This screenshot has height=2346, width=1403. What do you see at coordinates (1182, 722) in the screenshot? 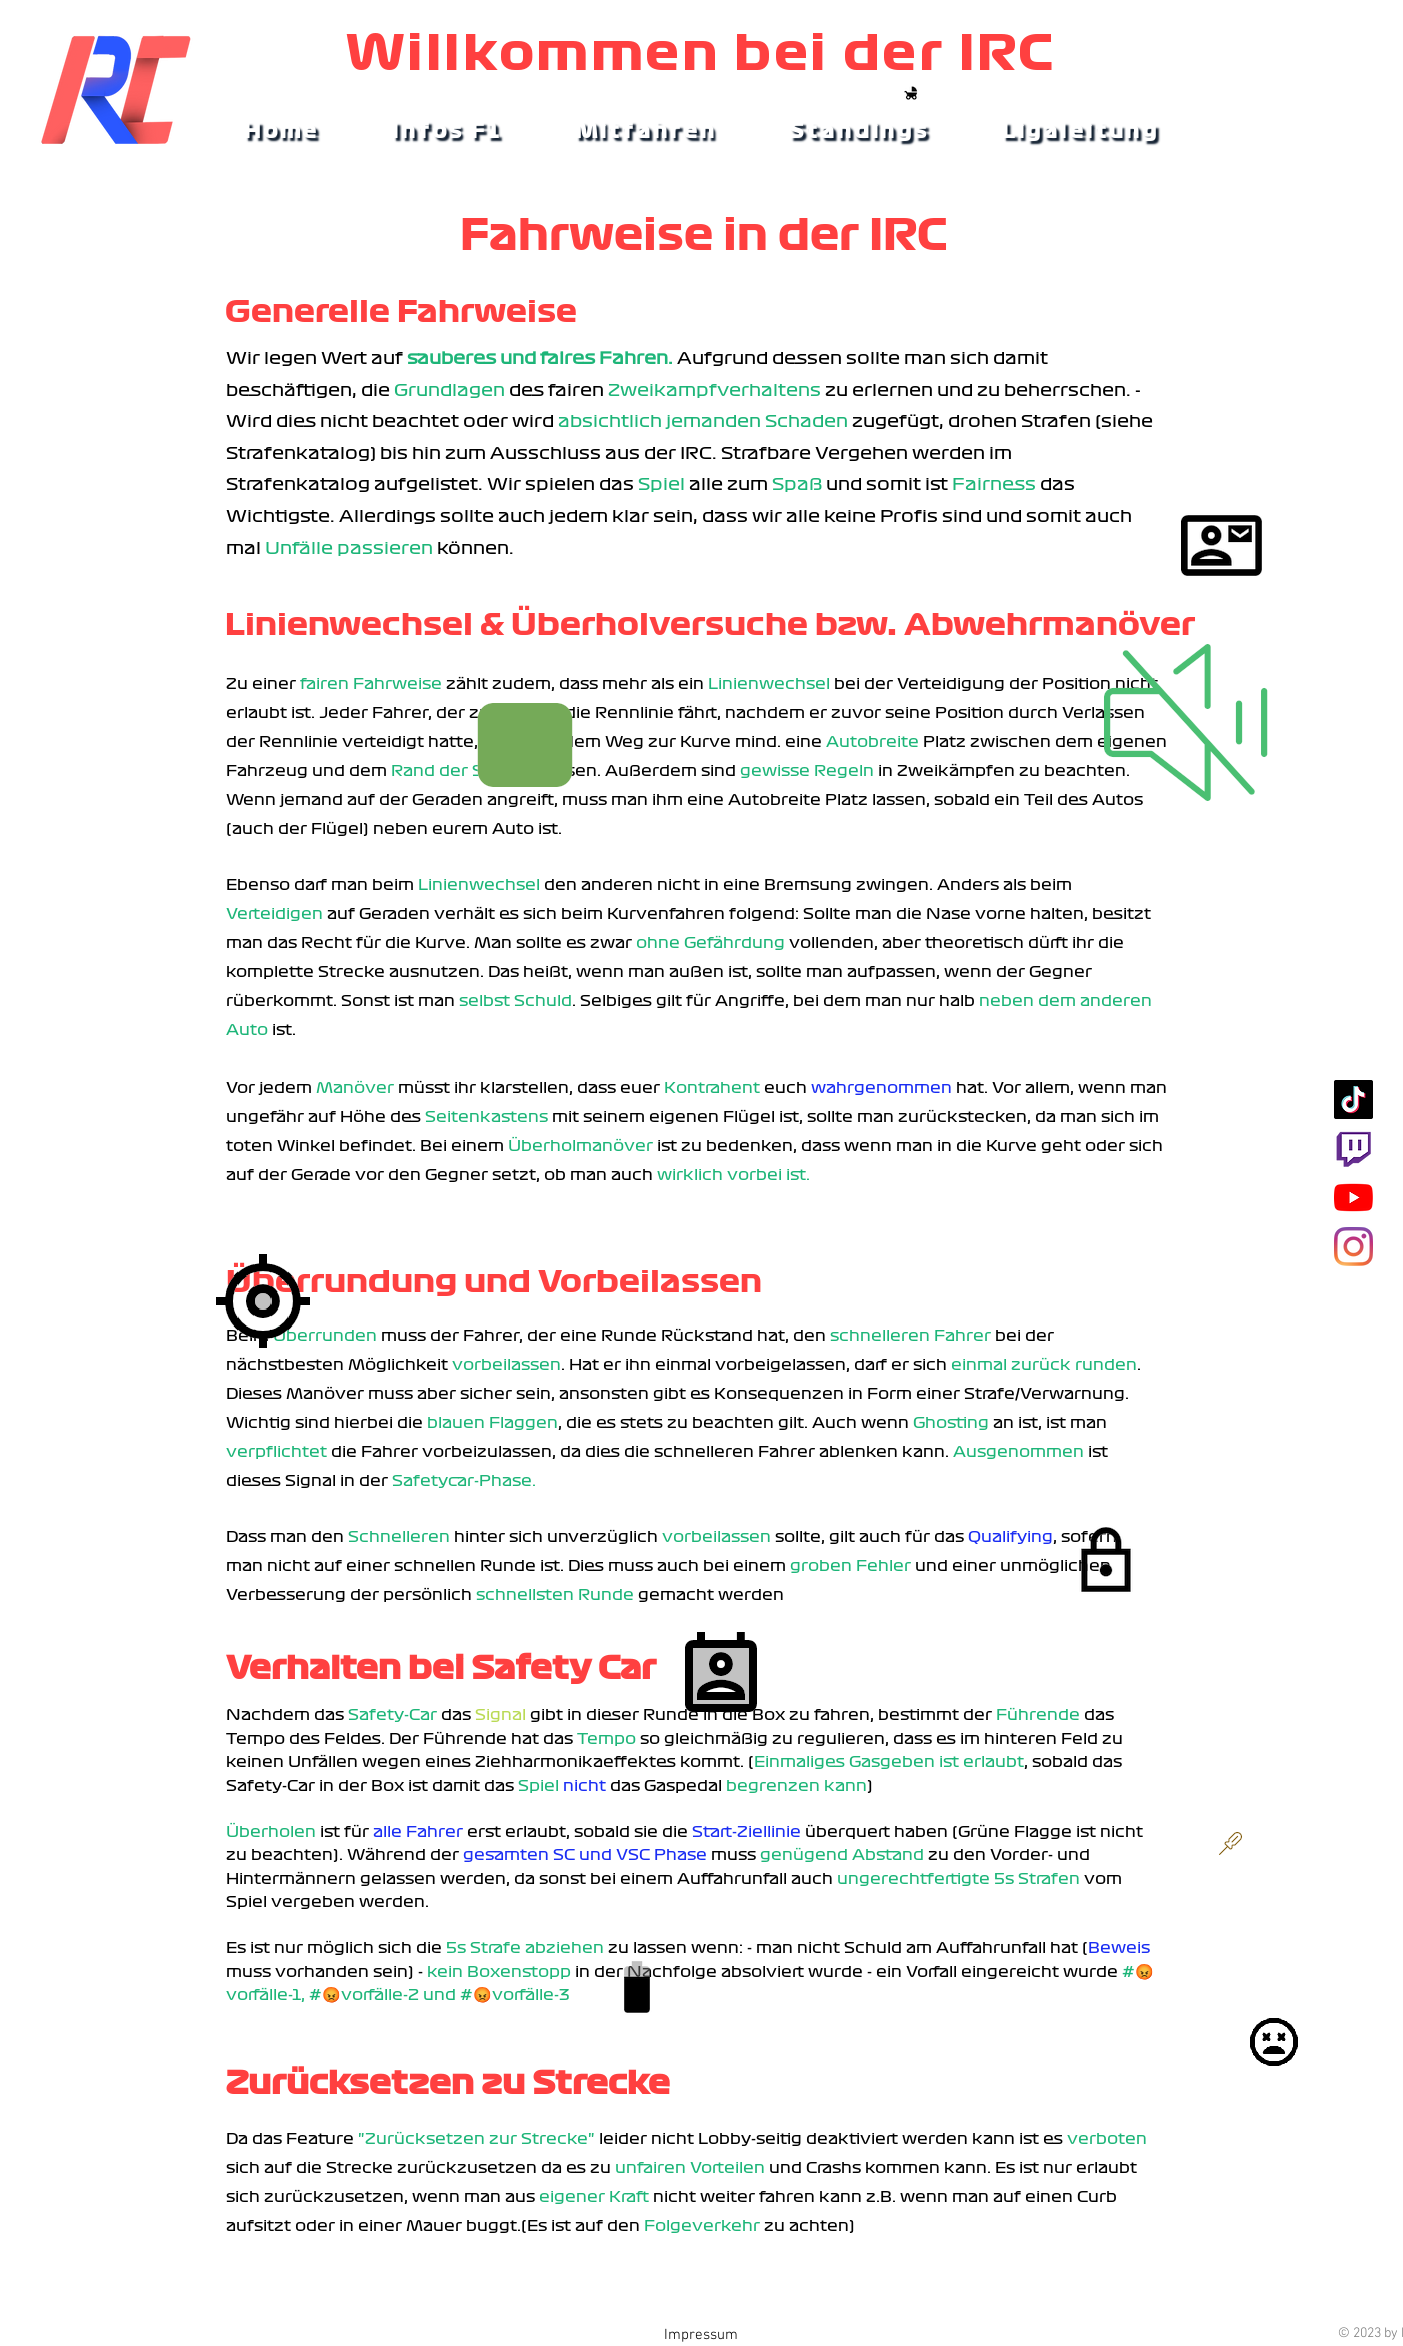
I see `mute audio or sound` at bounding box center [1182, 722].